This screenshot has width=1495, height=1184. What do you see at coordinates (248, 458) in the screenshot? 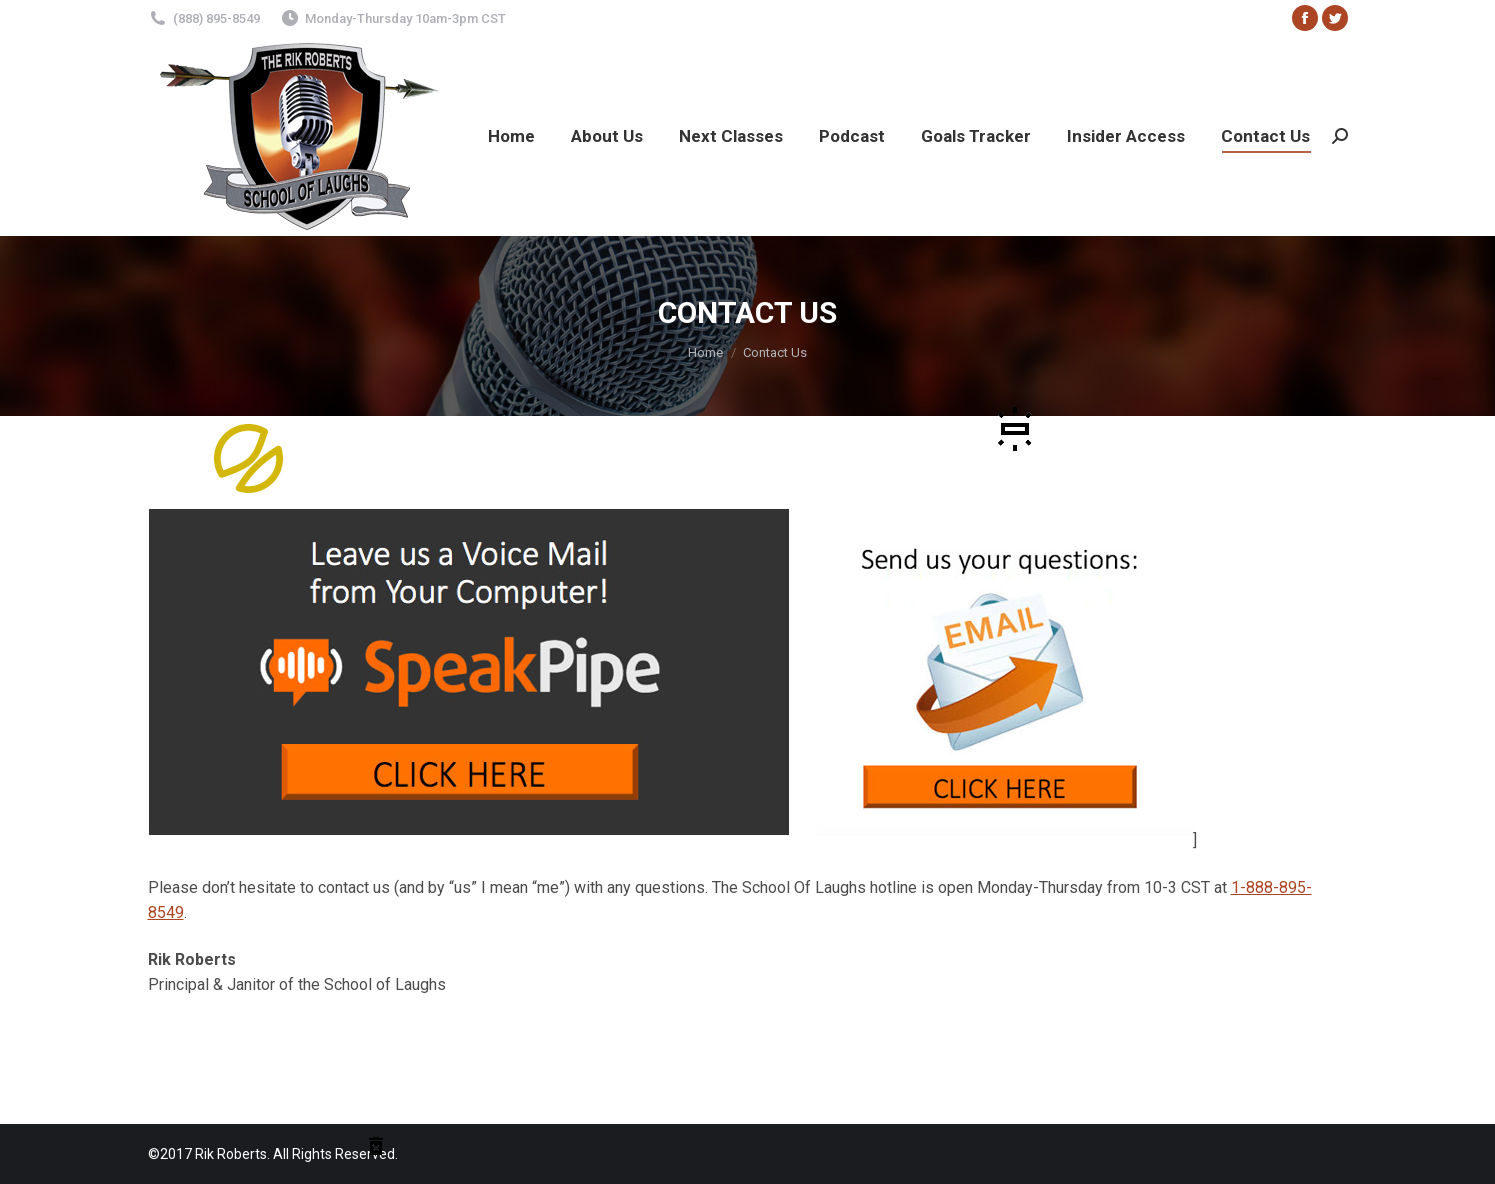
I see `open sharik file sharing app` at bounding box center [248, 458].